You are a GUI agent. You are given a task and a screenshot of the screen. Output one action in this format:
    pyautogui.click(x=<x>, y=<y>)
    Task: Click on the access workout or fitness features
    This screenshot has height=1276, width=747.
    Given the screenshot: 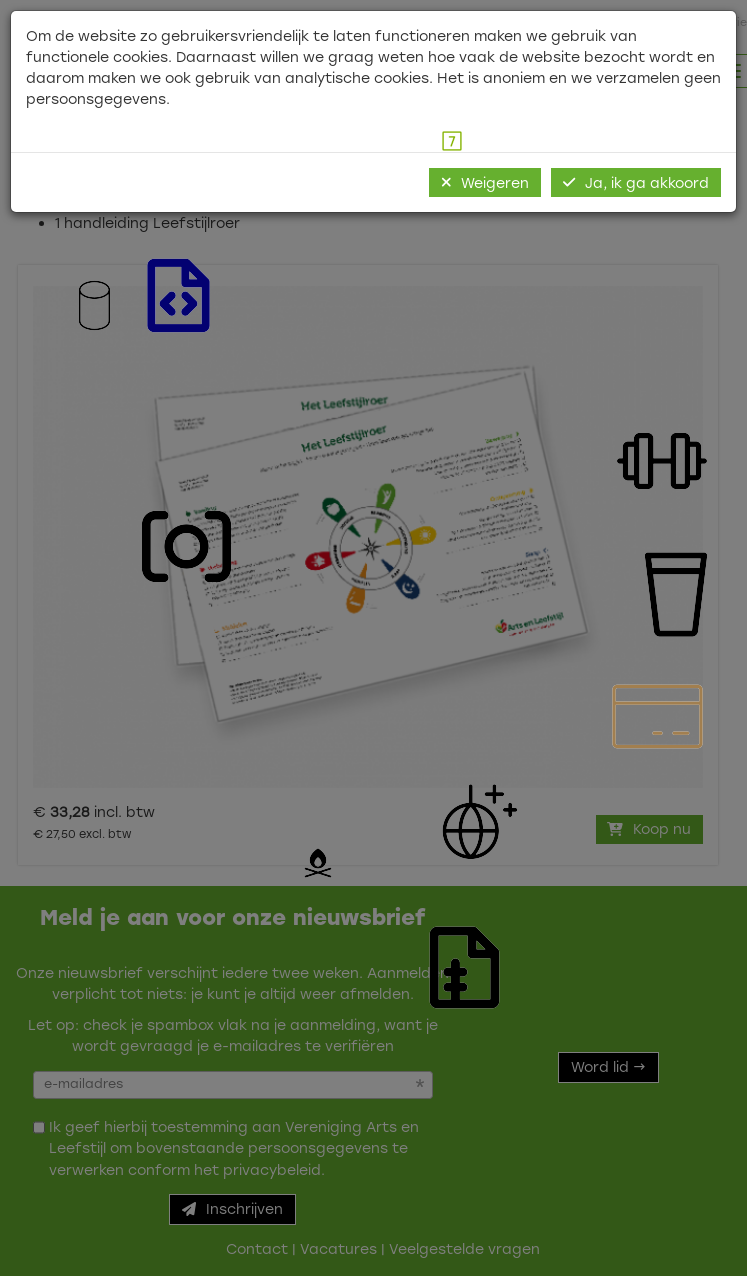 What is the action you would take?
    pyautogui.click(x=662, y=461)
    